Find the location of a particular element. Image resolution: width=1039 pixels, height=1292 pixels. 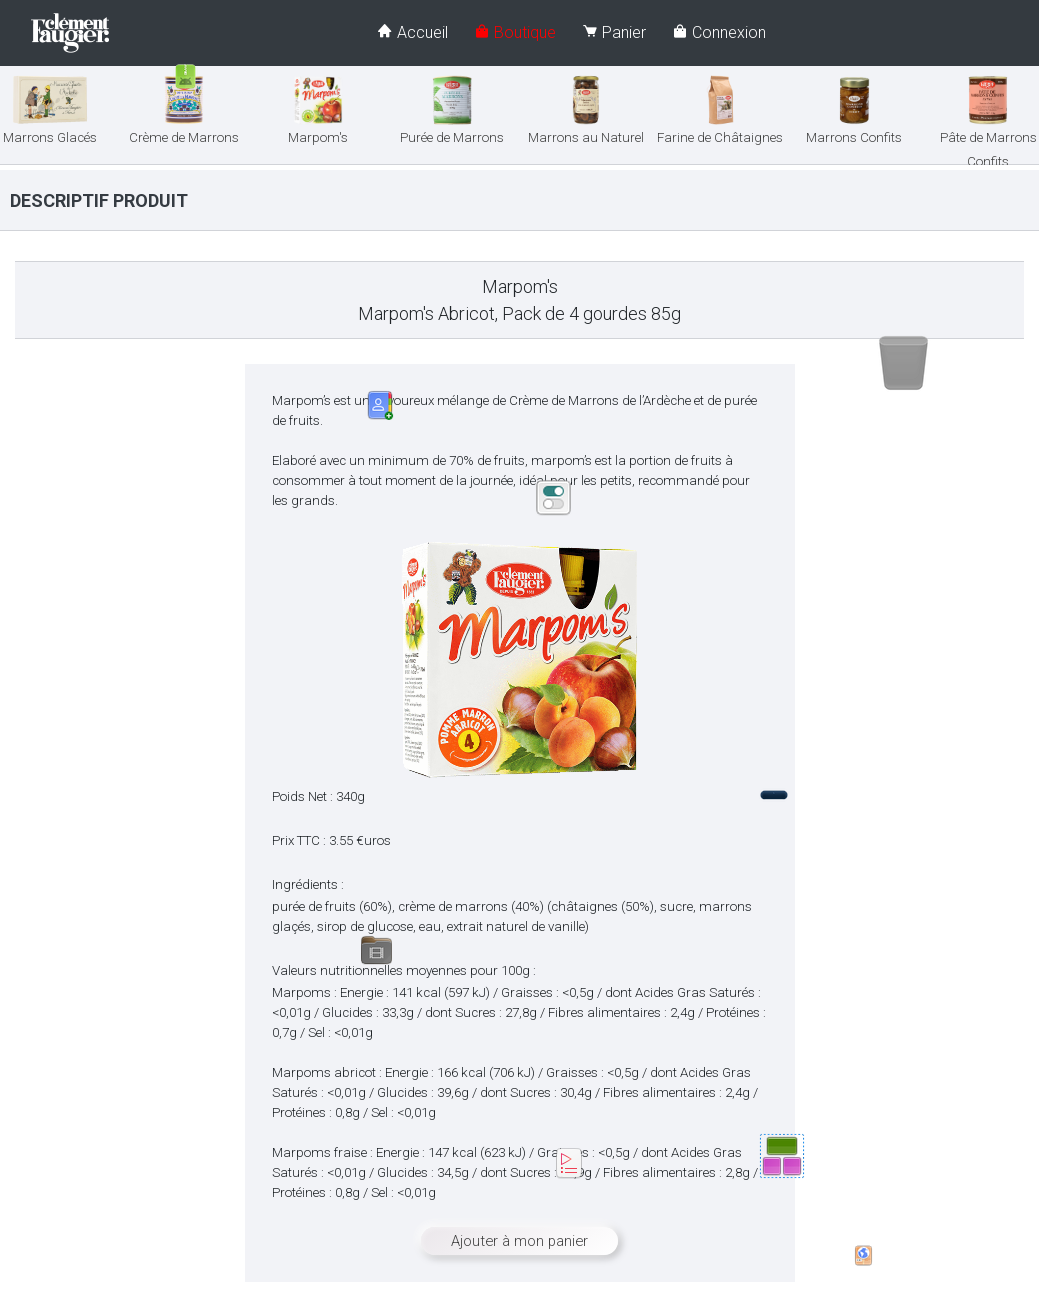

open system tweaks or settings customization is located at coordinates (553, 497).